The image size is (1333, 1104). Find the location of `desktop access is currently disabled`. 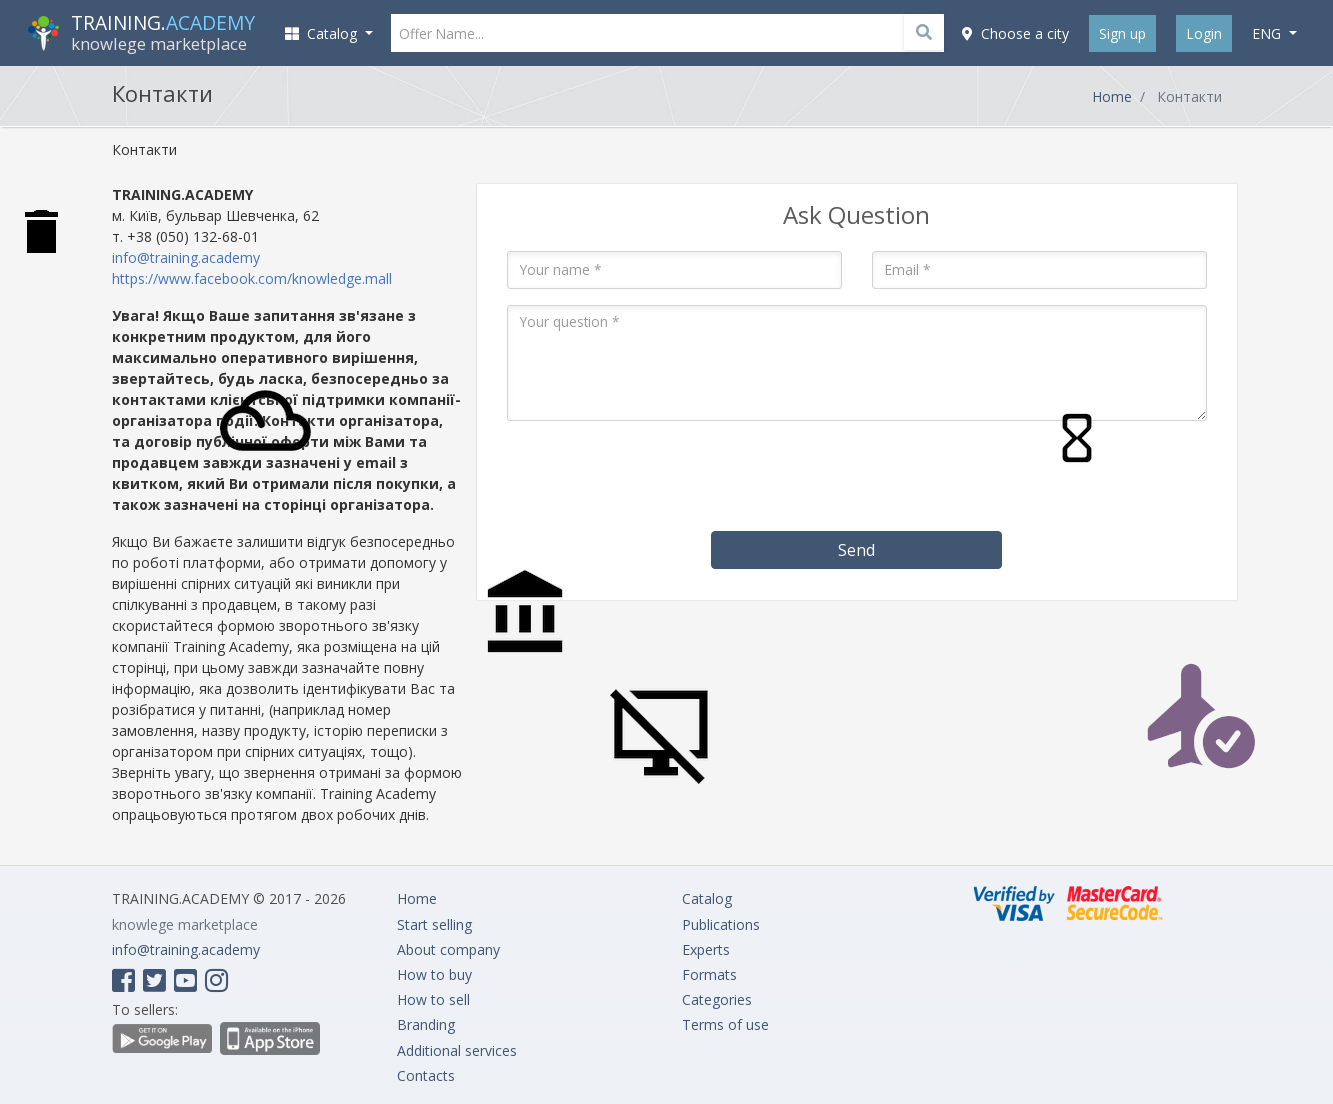

desktop access is currently disabled is located at coordinates (661, 733).